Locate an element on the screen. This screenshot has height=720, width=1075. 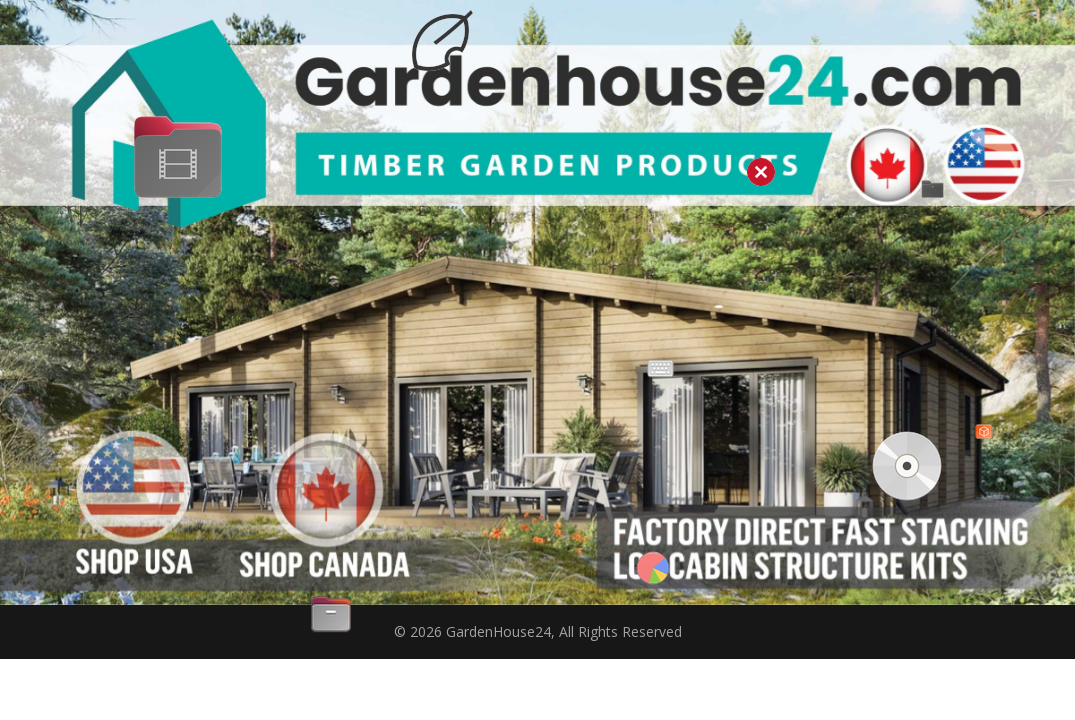
indicates a DVD+R disc drive or media is located at coordinates (907, 466).